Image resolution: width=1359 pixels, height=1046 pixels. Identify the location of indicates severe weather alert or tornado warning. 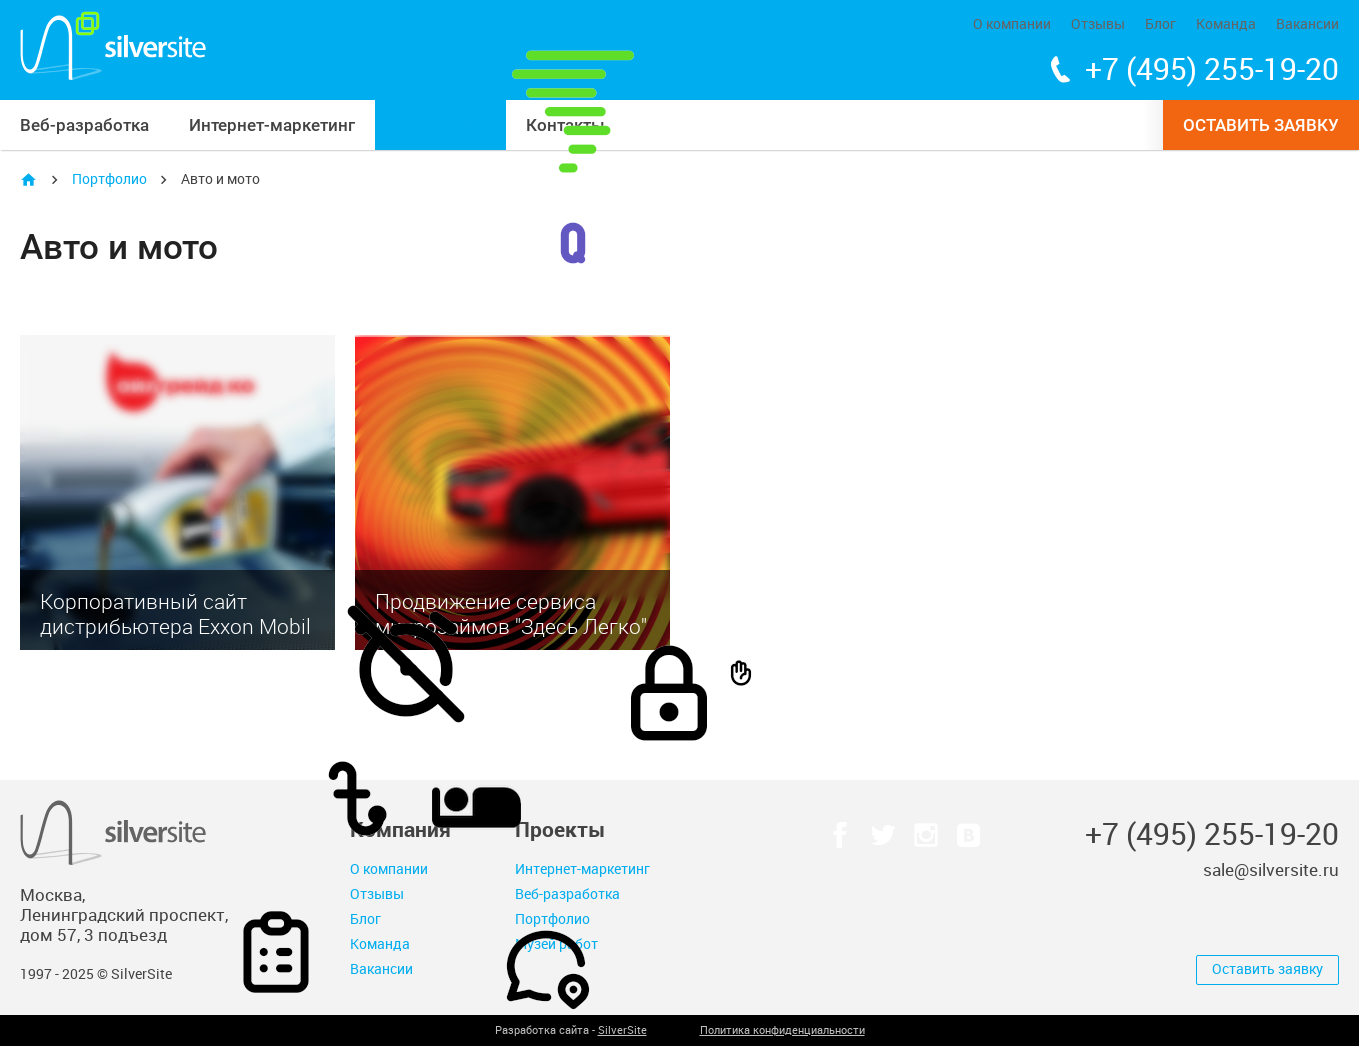
(573, 107).